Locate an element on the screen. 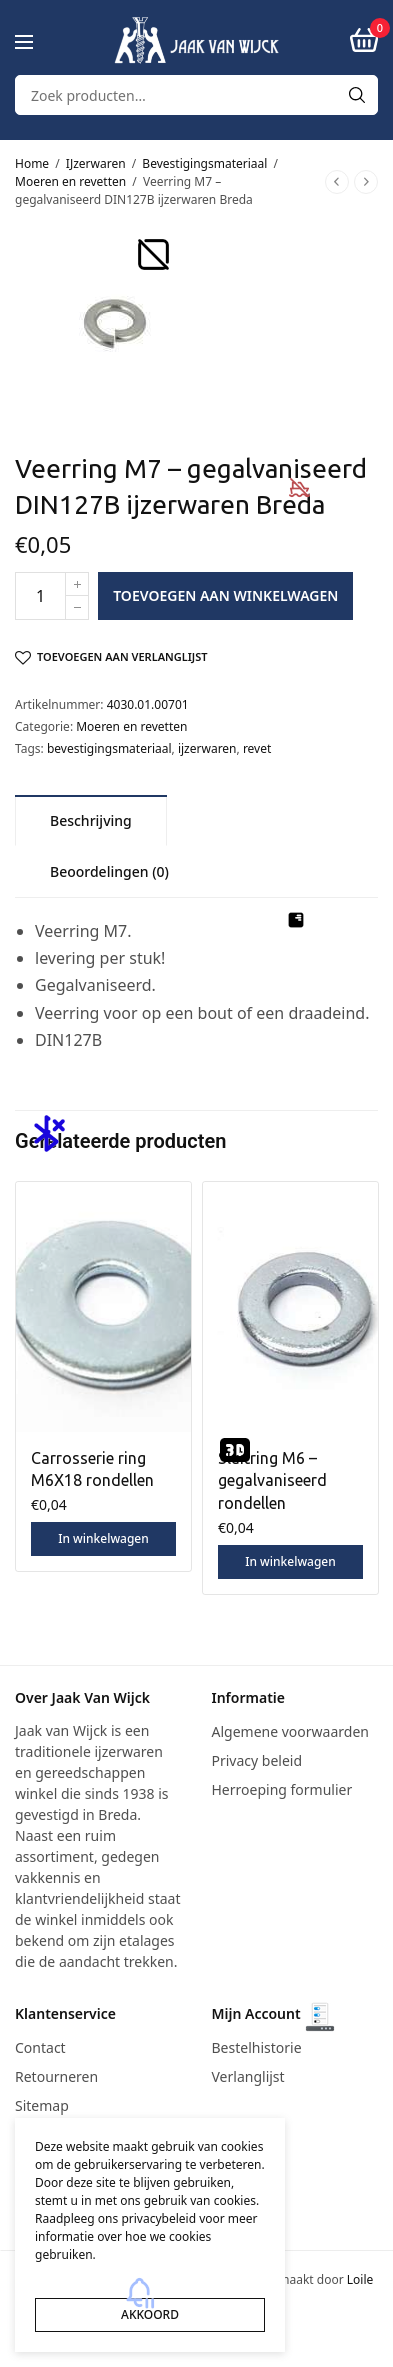 This screenshot has height=2367, width=393. tumble dry not recommended is located at coordinates (153, 254).